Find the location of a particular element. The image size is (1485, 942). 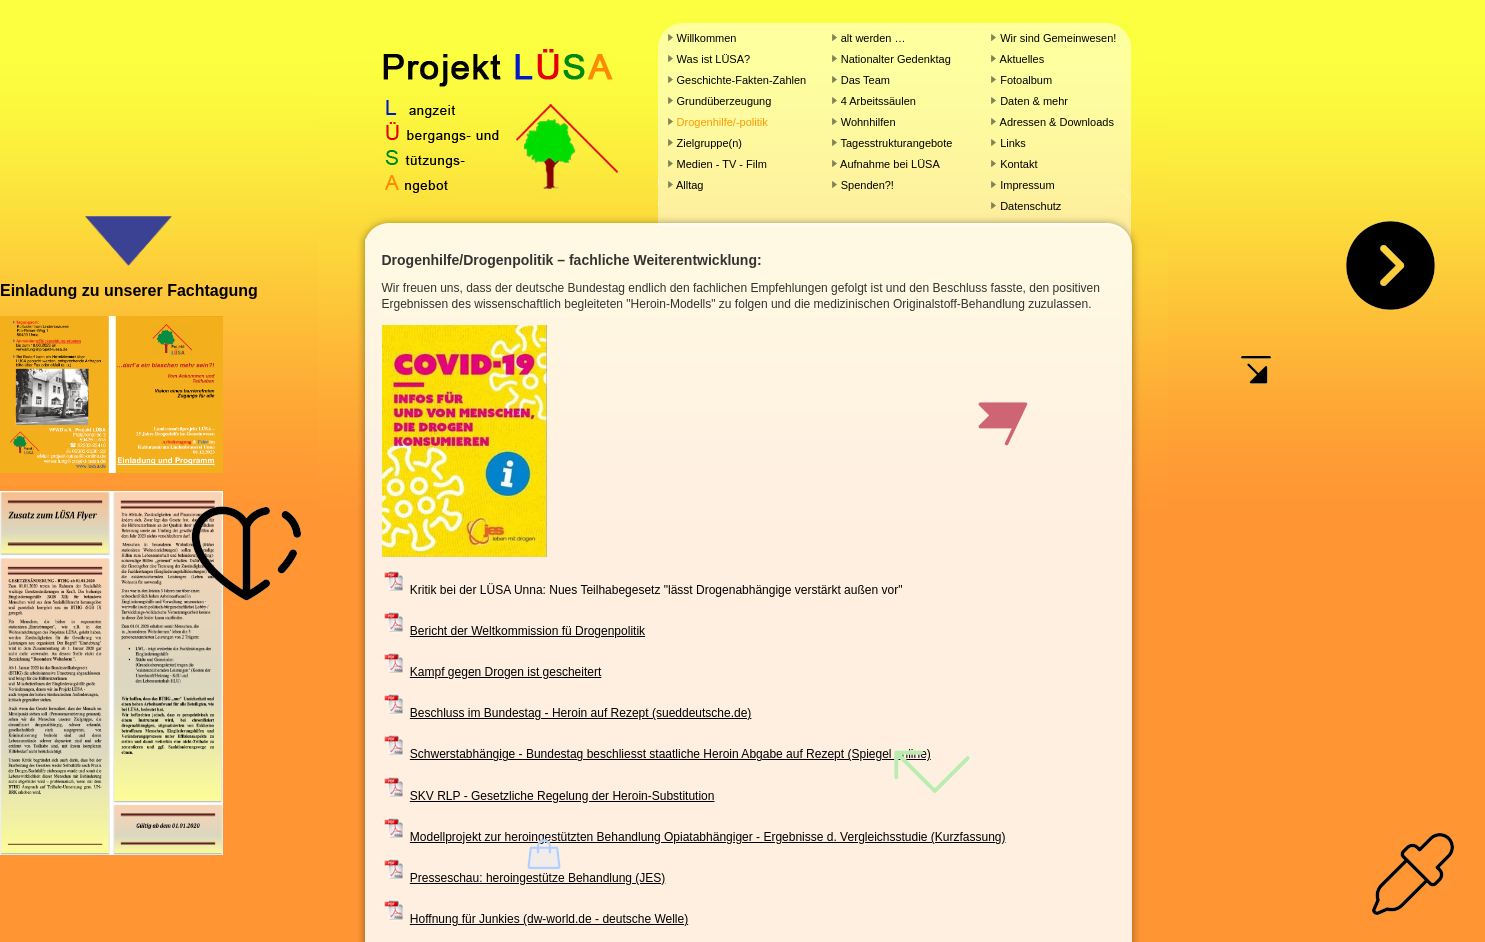

indicates partial like or favorite status is located at coordinates (246, 549).